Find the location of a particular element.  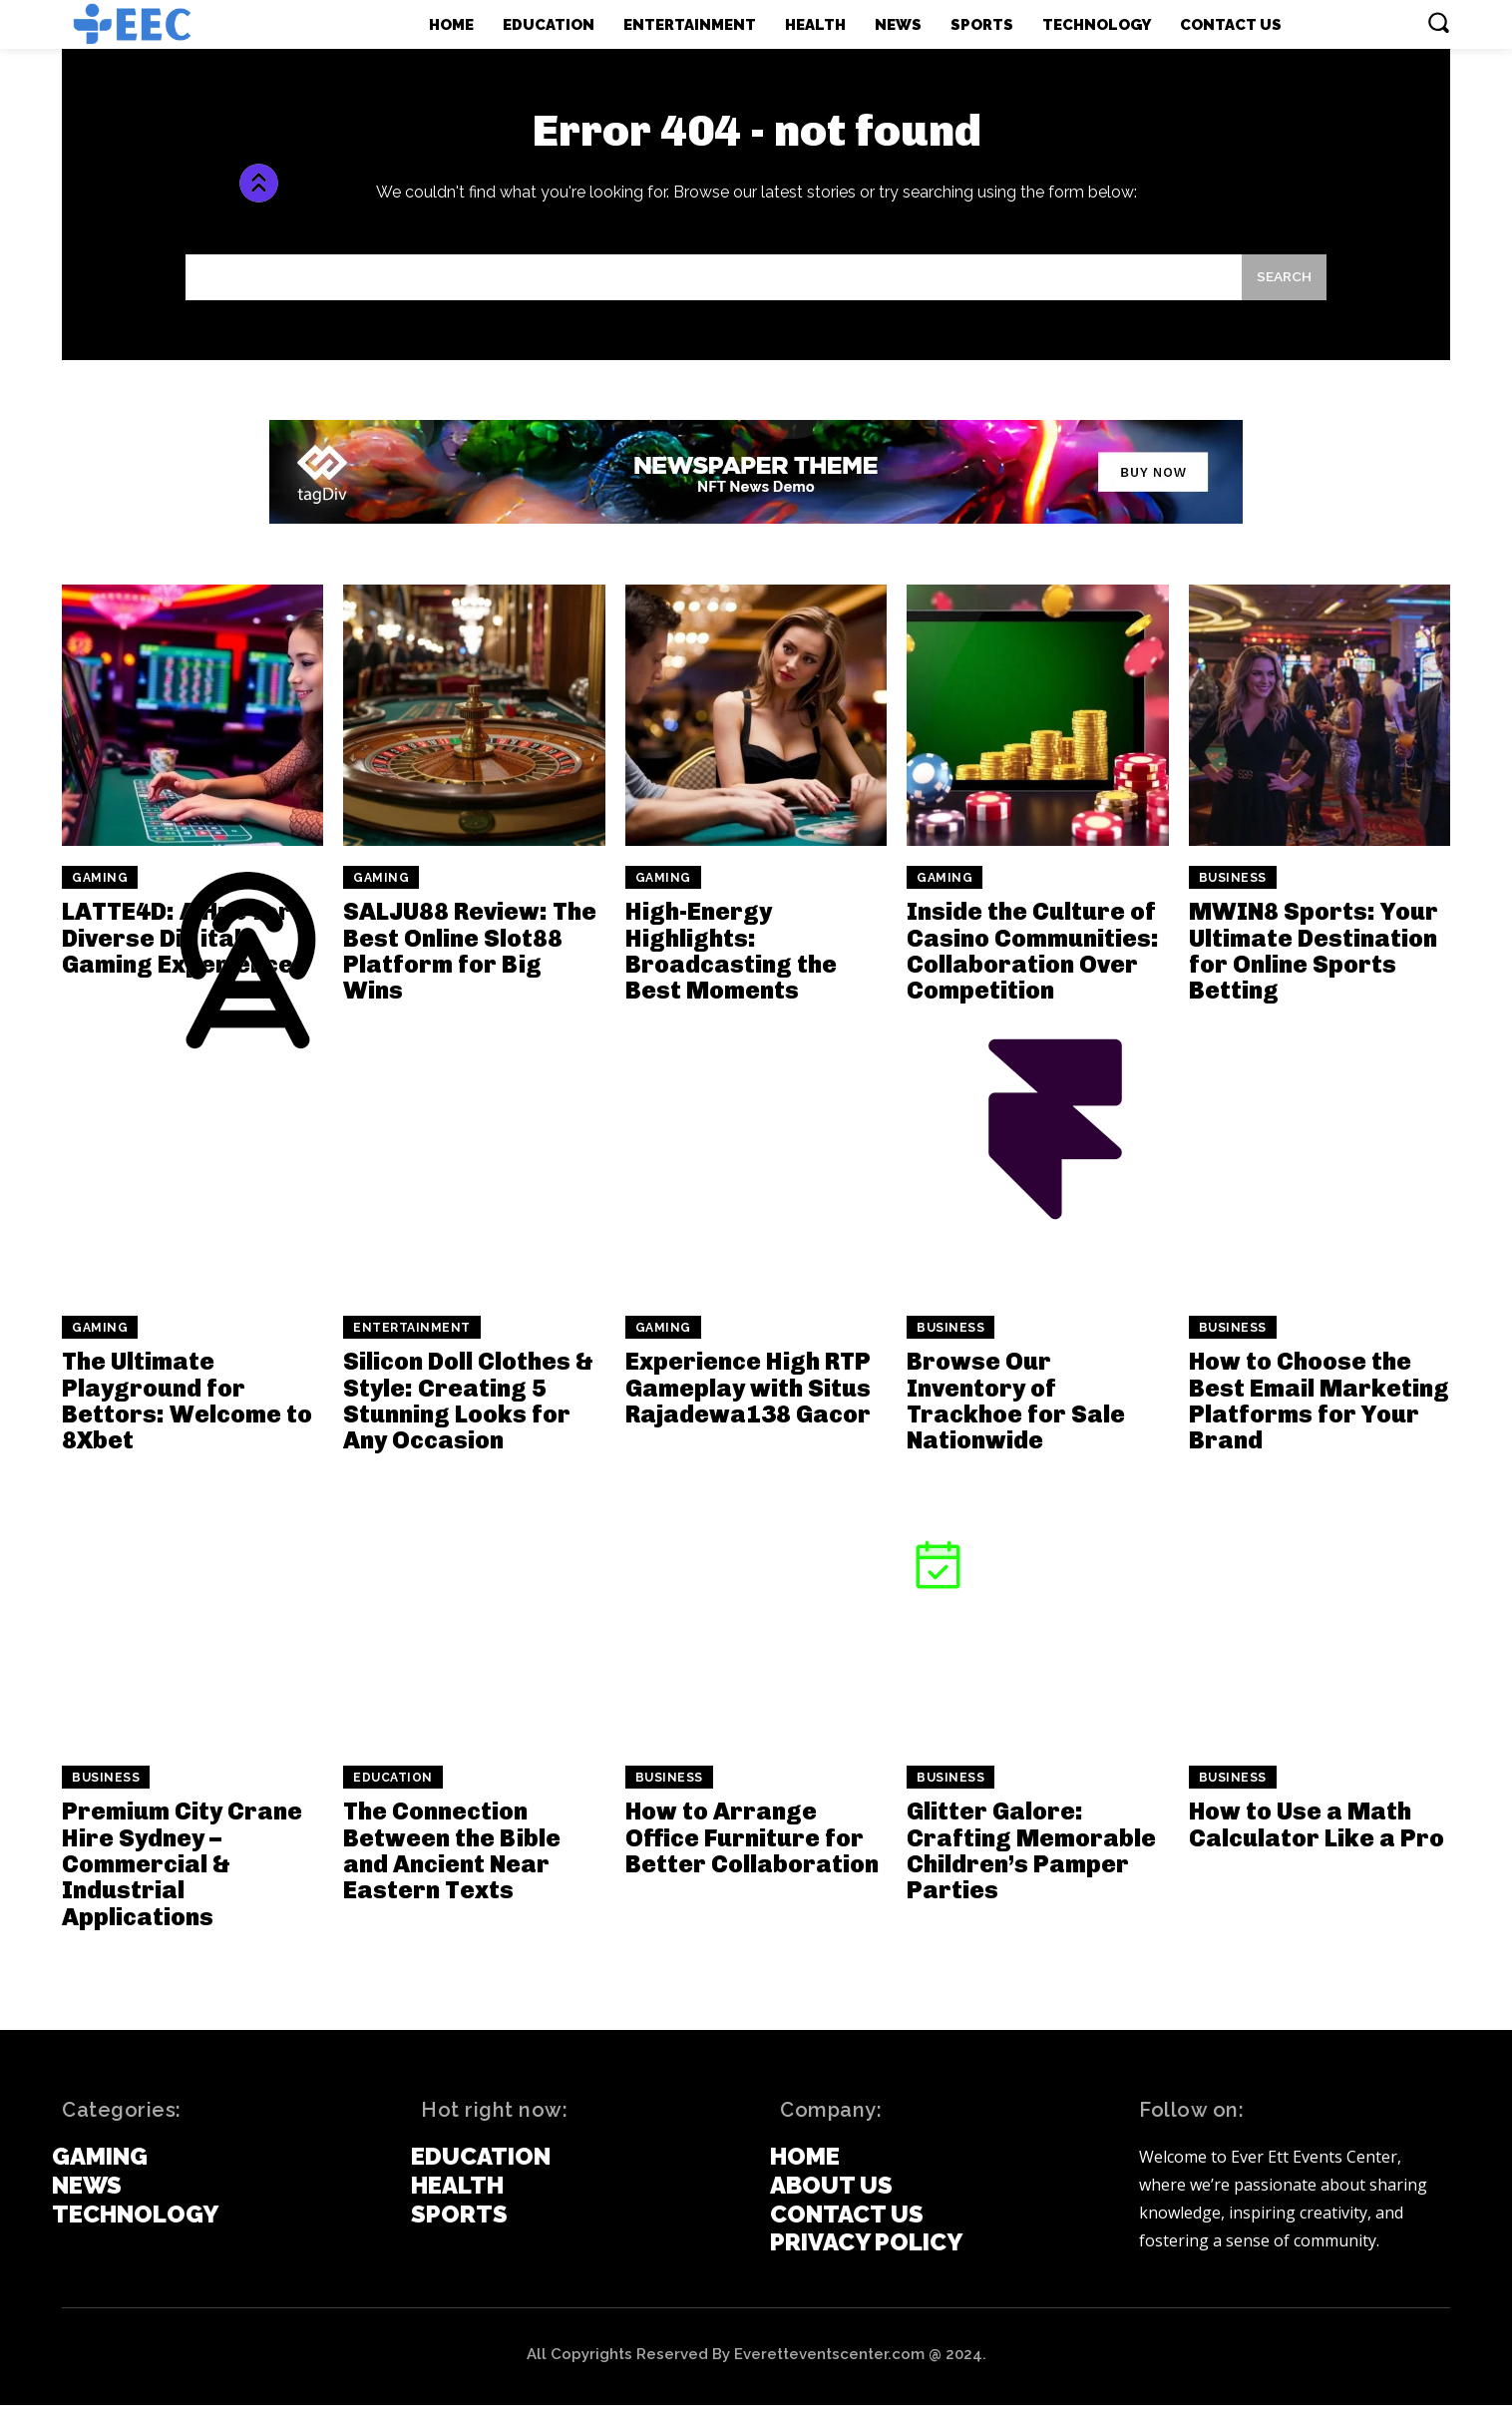

open framer app is located at coordinates (1055, 1119).